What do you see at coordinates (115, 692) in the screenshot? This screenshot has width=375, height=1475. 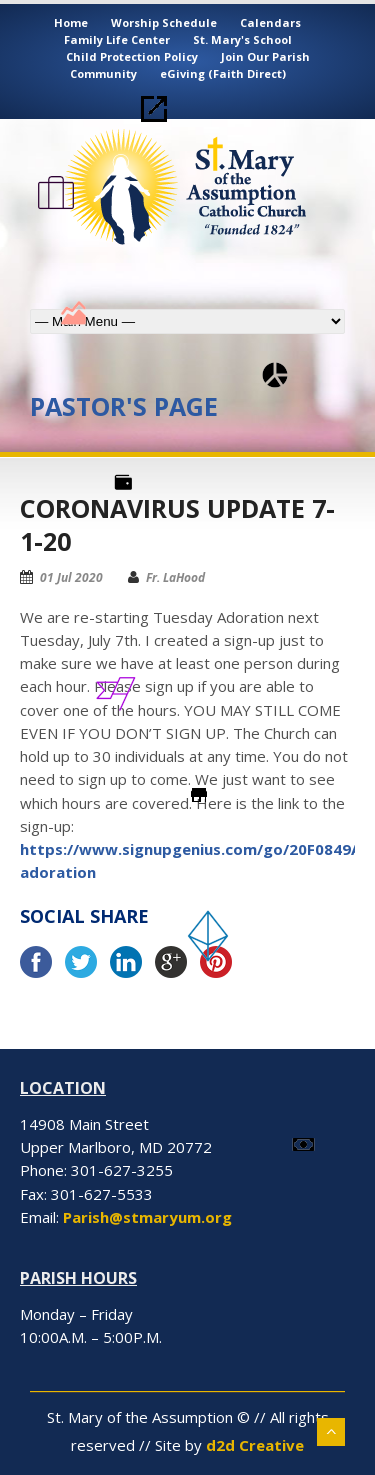 I see `flag or bookmark an item` at bounding box center [115, 692].